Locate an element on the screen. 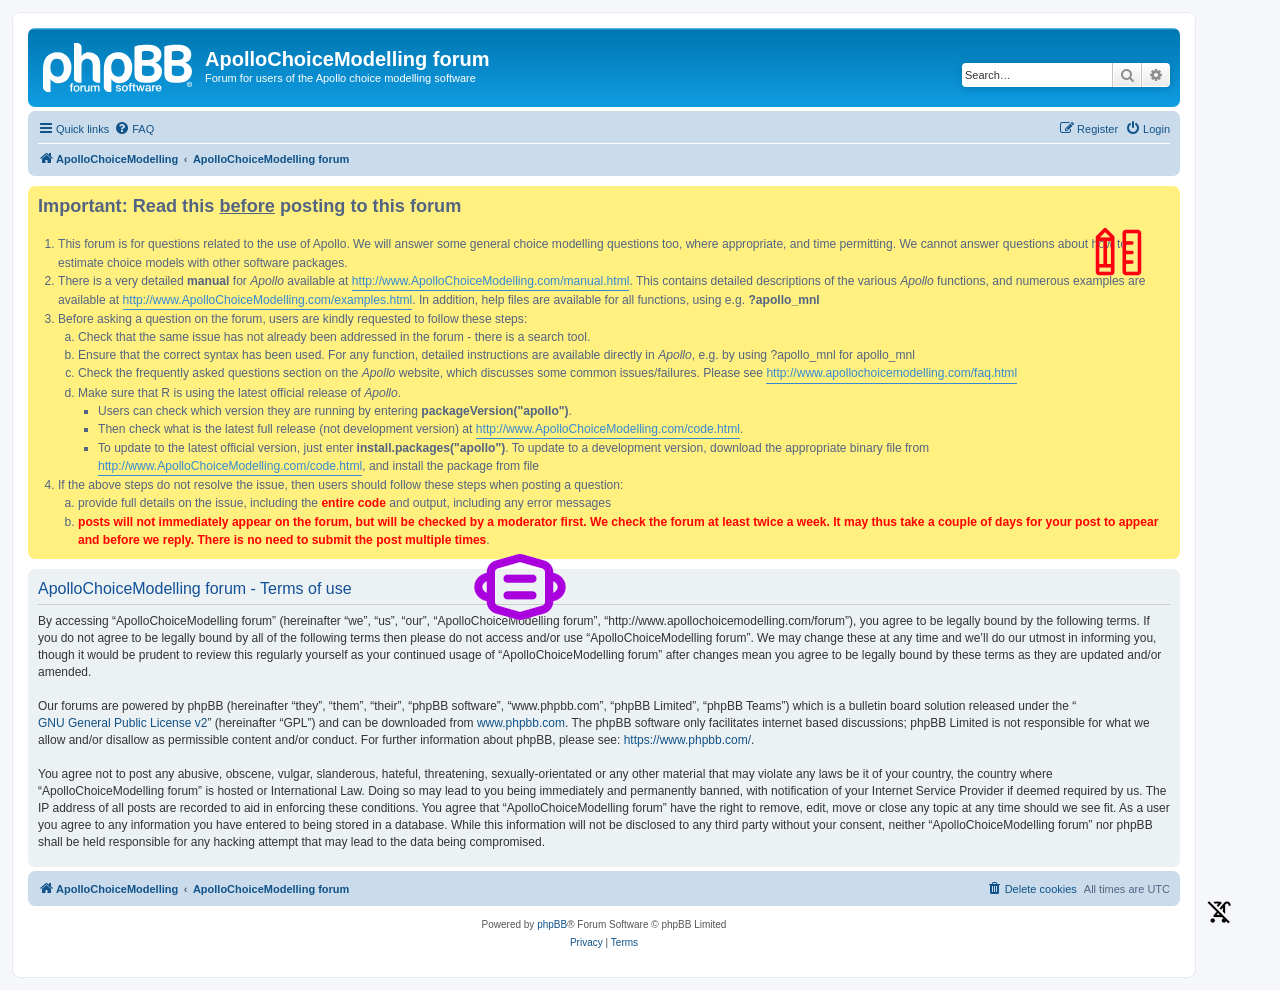  access design or editing tools is located at coordinates (1118, 252).